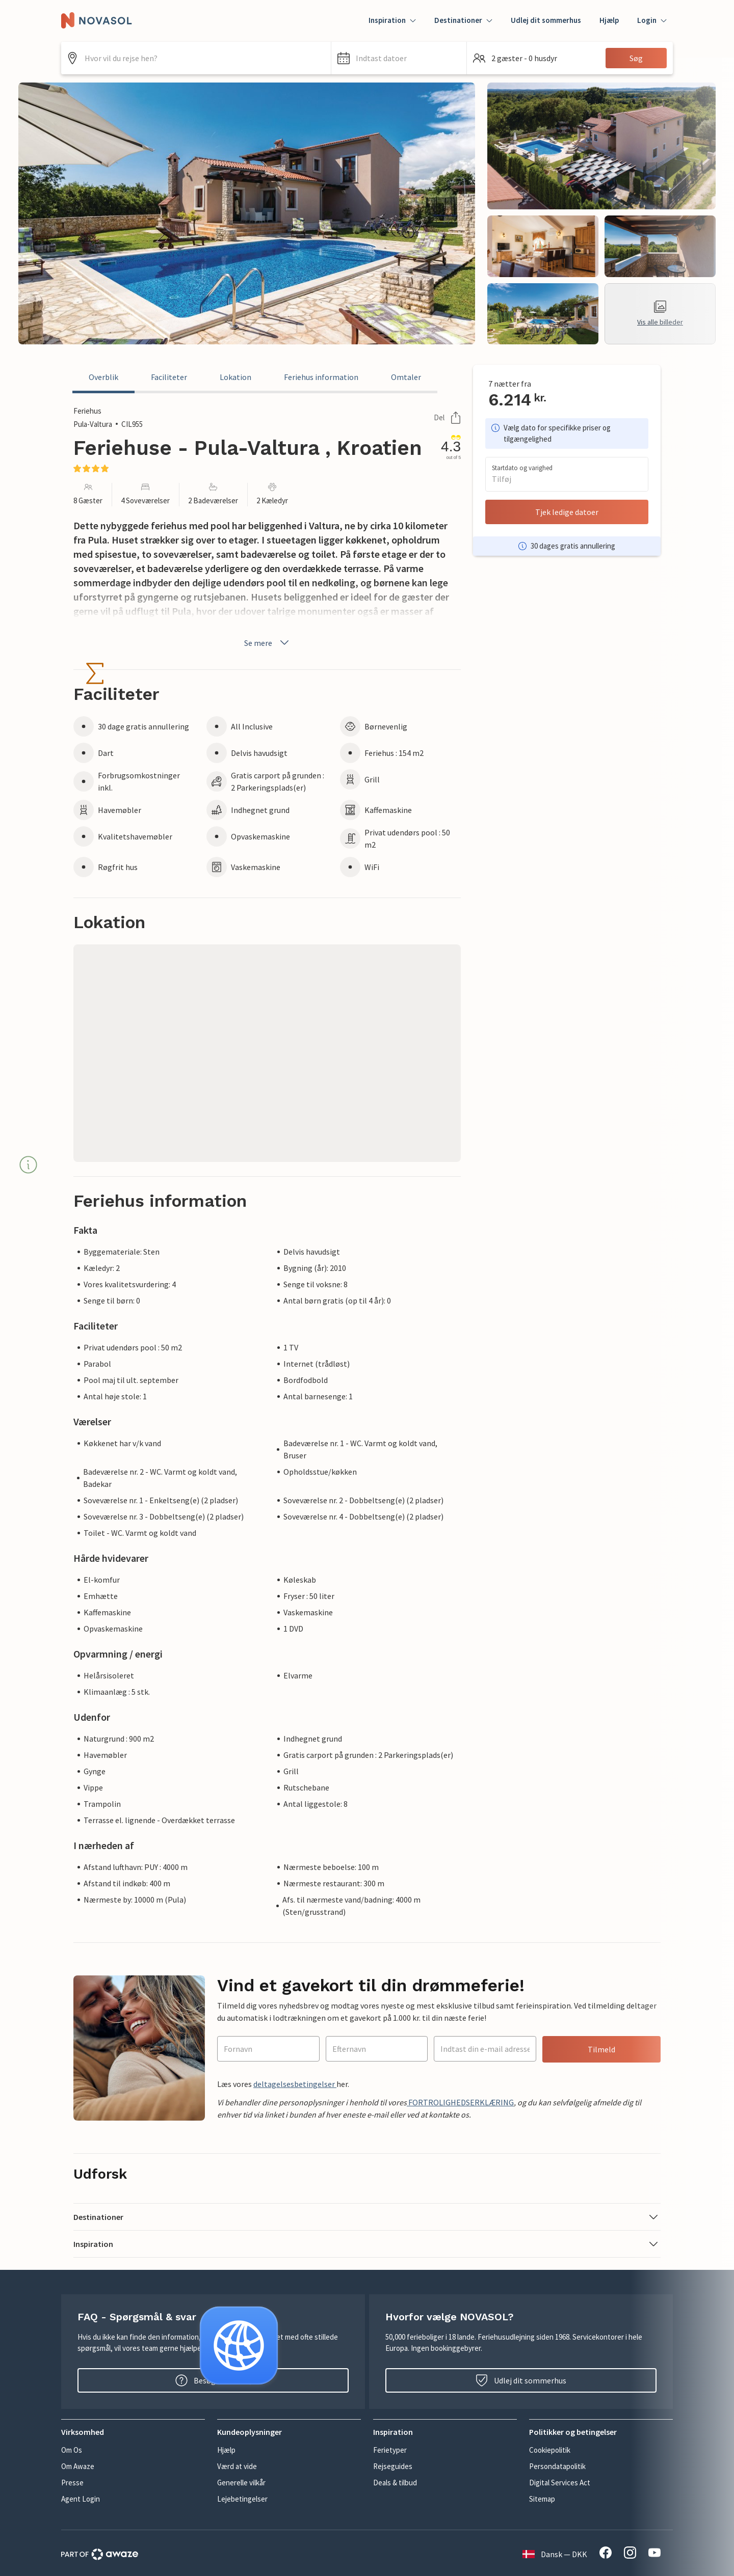 The image size is (734, 2576). Describe the element at coordinates (28, 1164) in the screenshot. I see `view more information or details` at that location.